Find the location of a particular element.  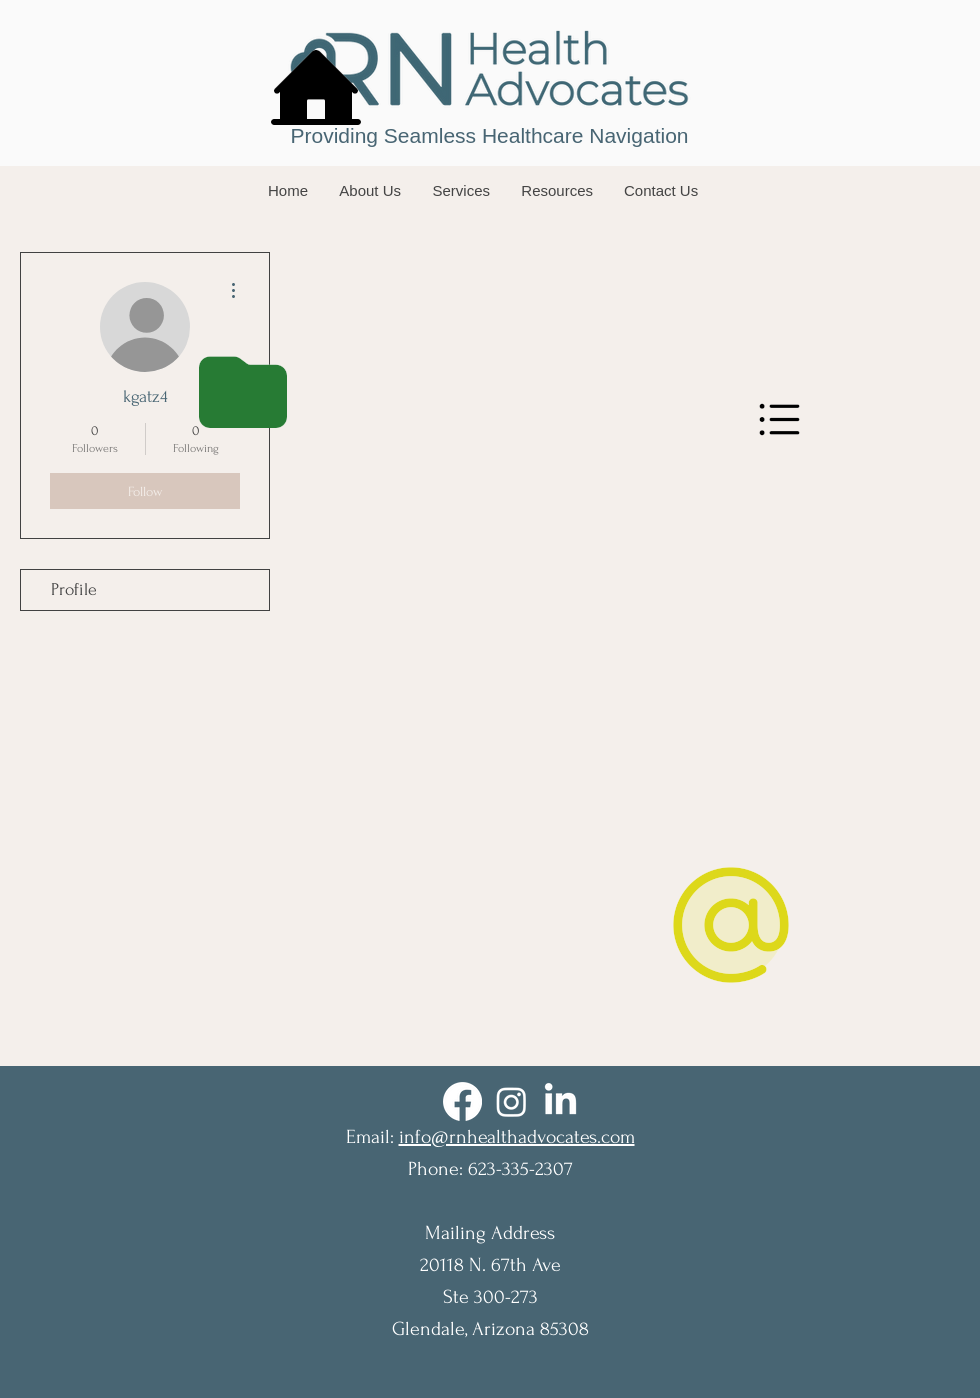

mention a user in a post or comment is located at coordinates (731, 925).